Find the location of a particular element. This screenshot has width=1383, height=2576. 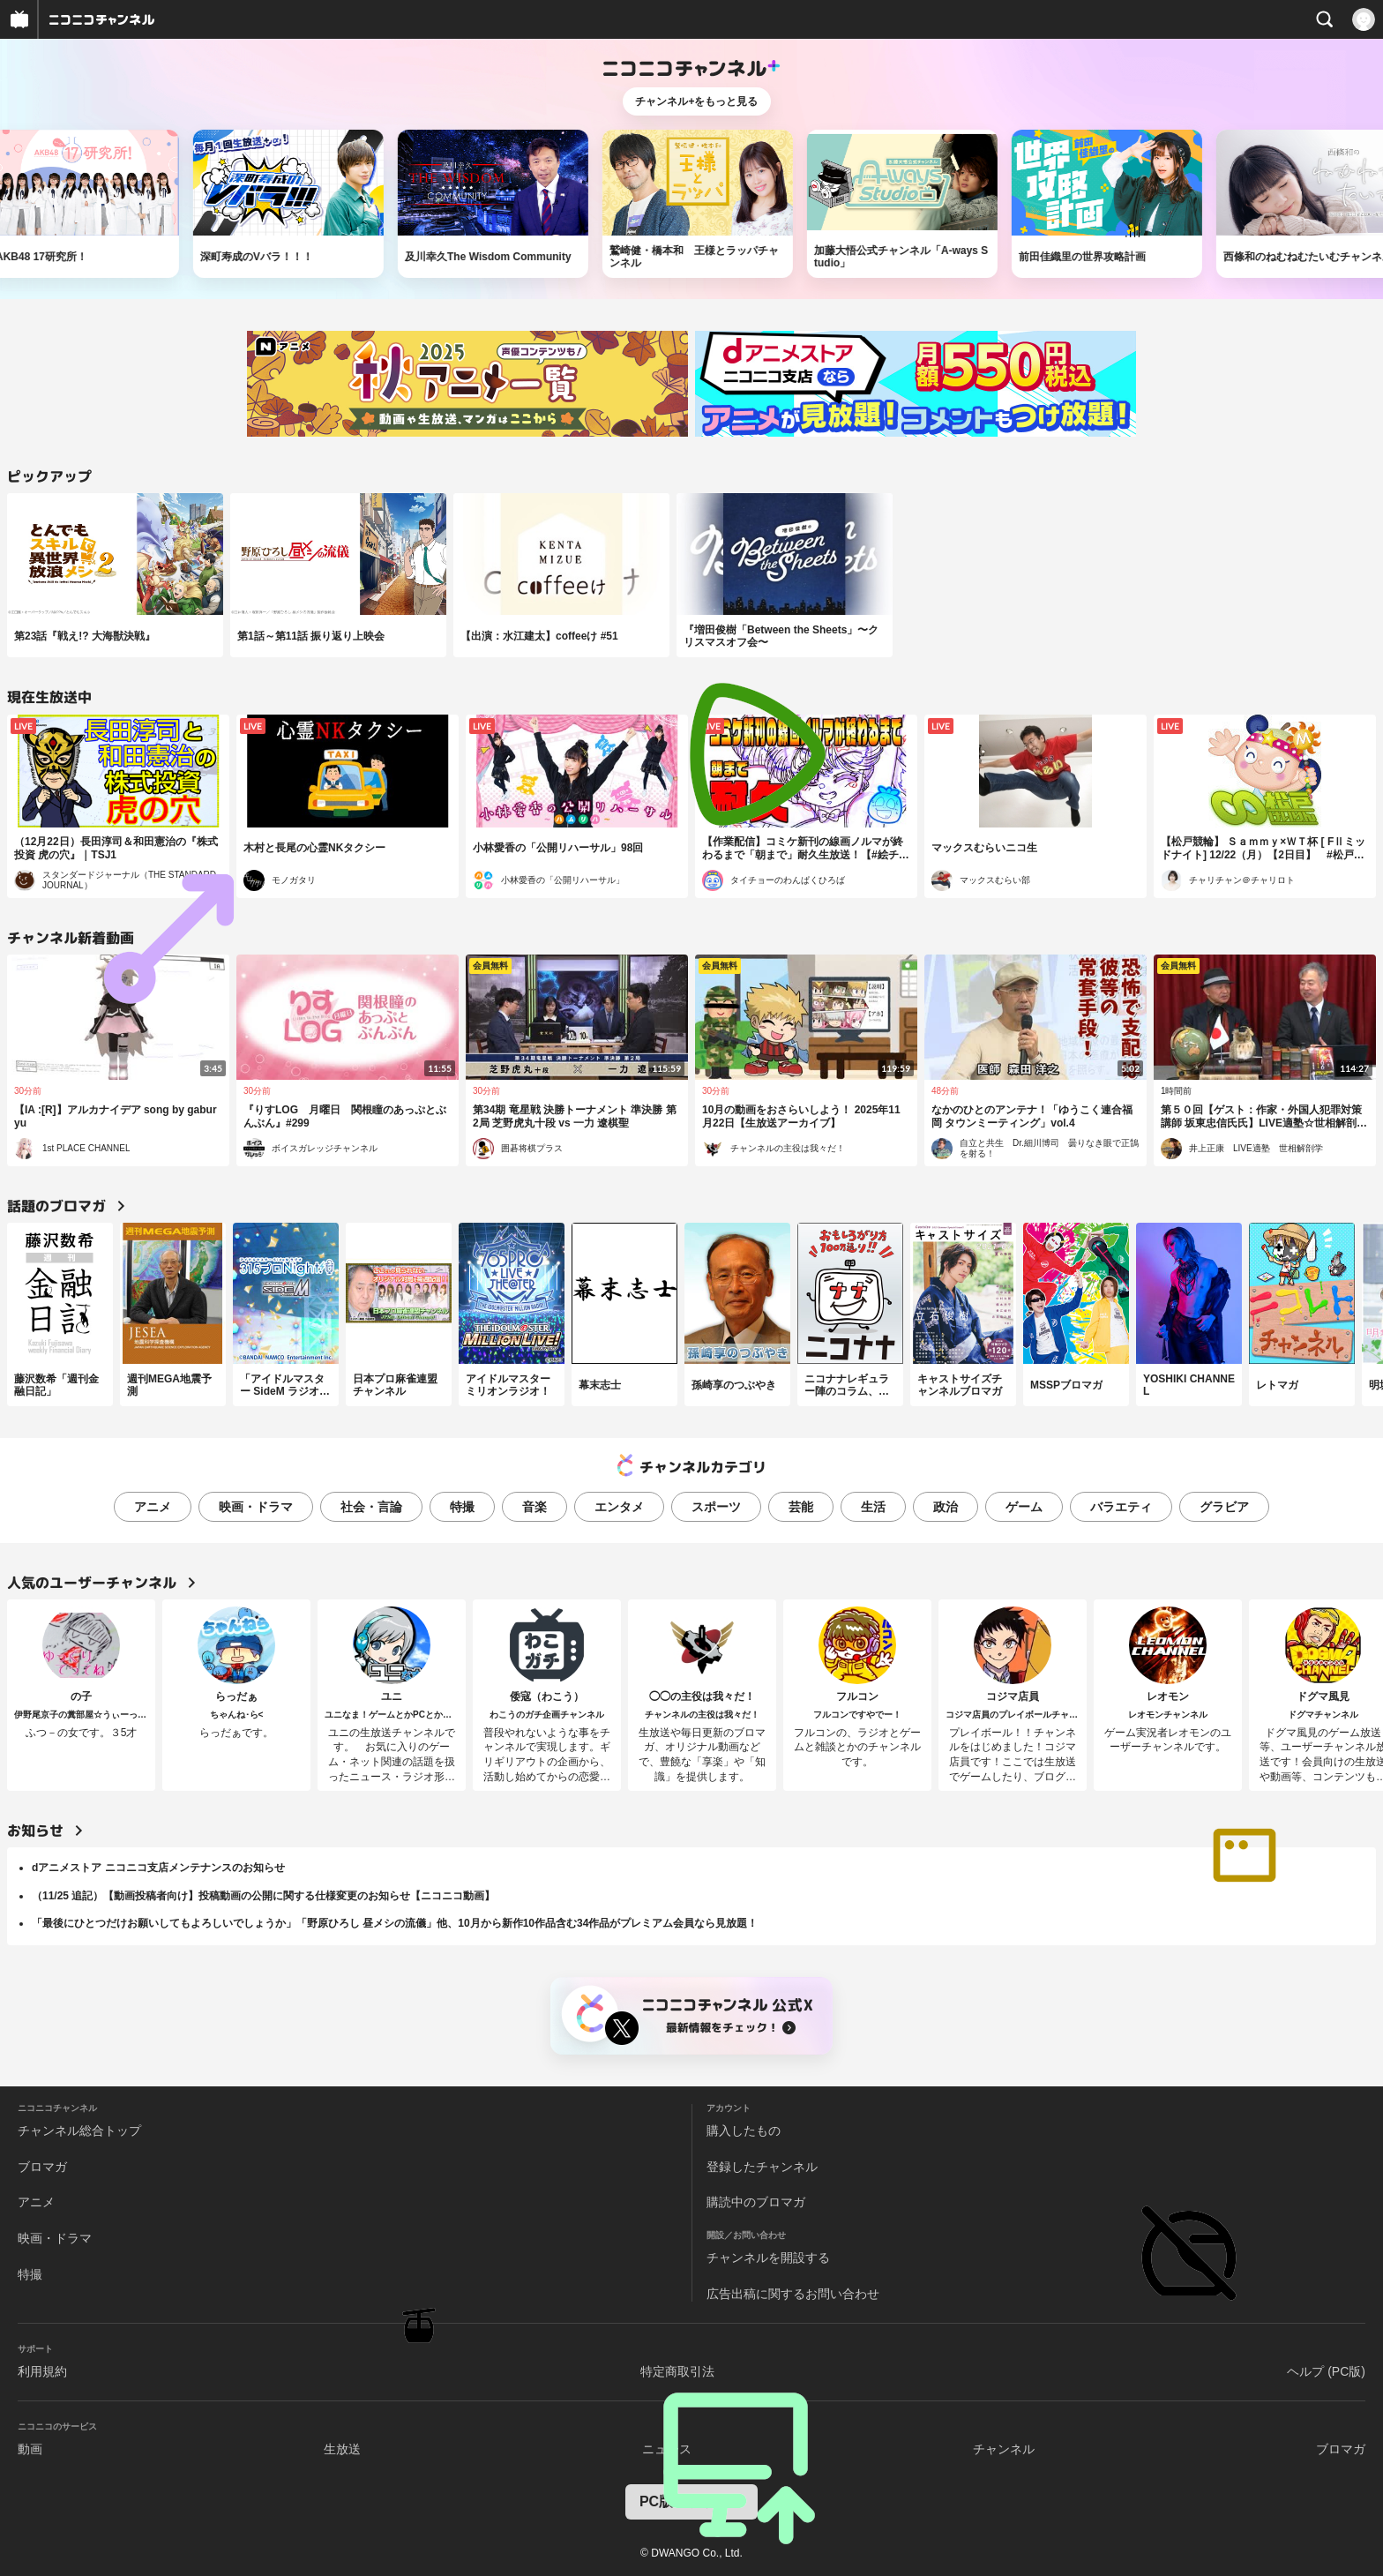

indicates strong cellular network signal is located at coordinates (1135, 228).